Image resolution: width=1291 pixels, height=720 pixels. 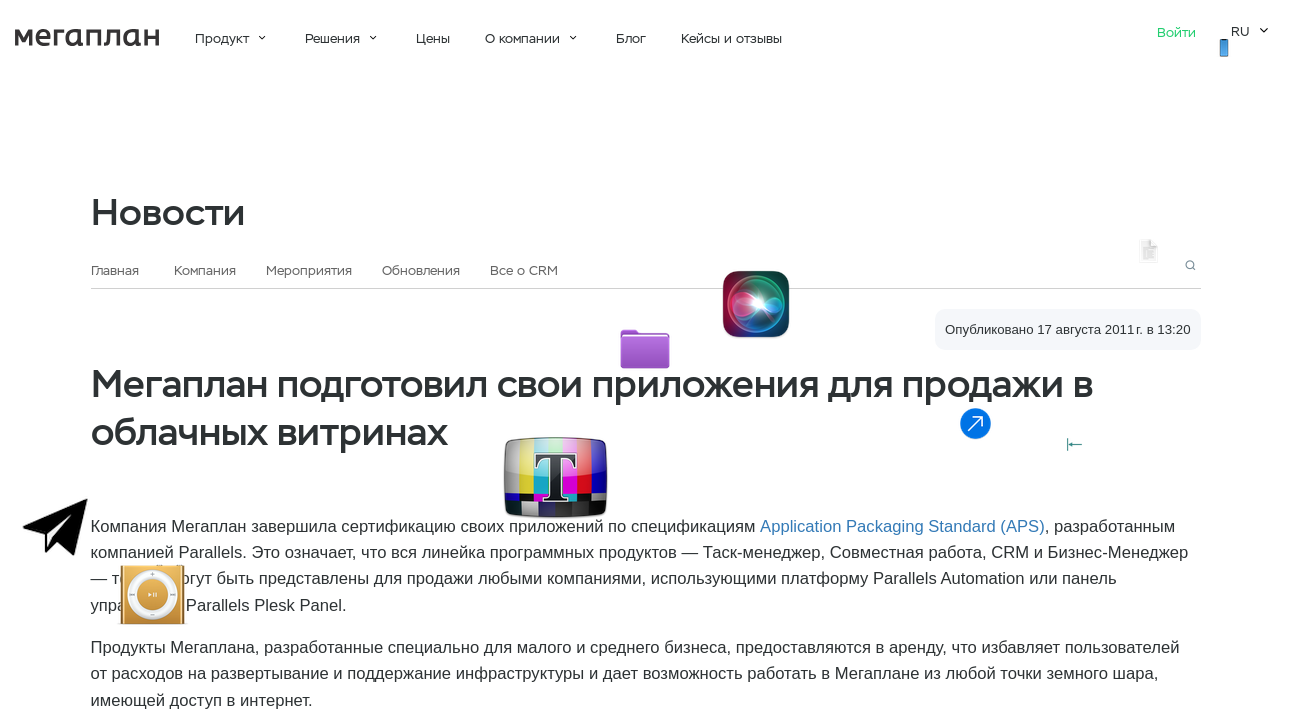 I want to click on open siri voice assistant settings, so click(x=756, y=304).